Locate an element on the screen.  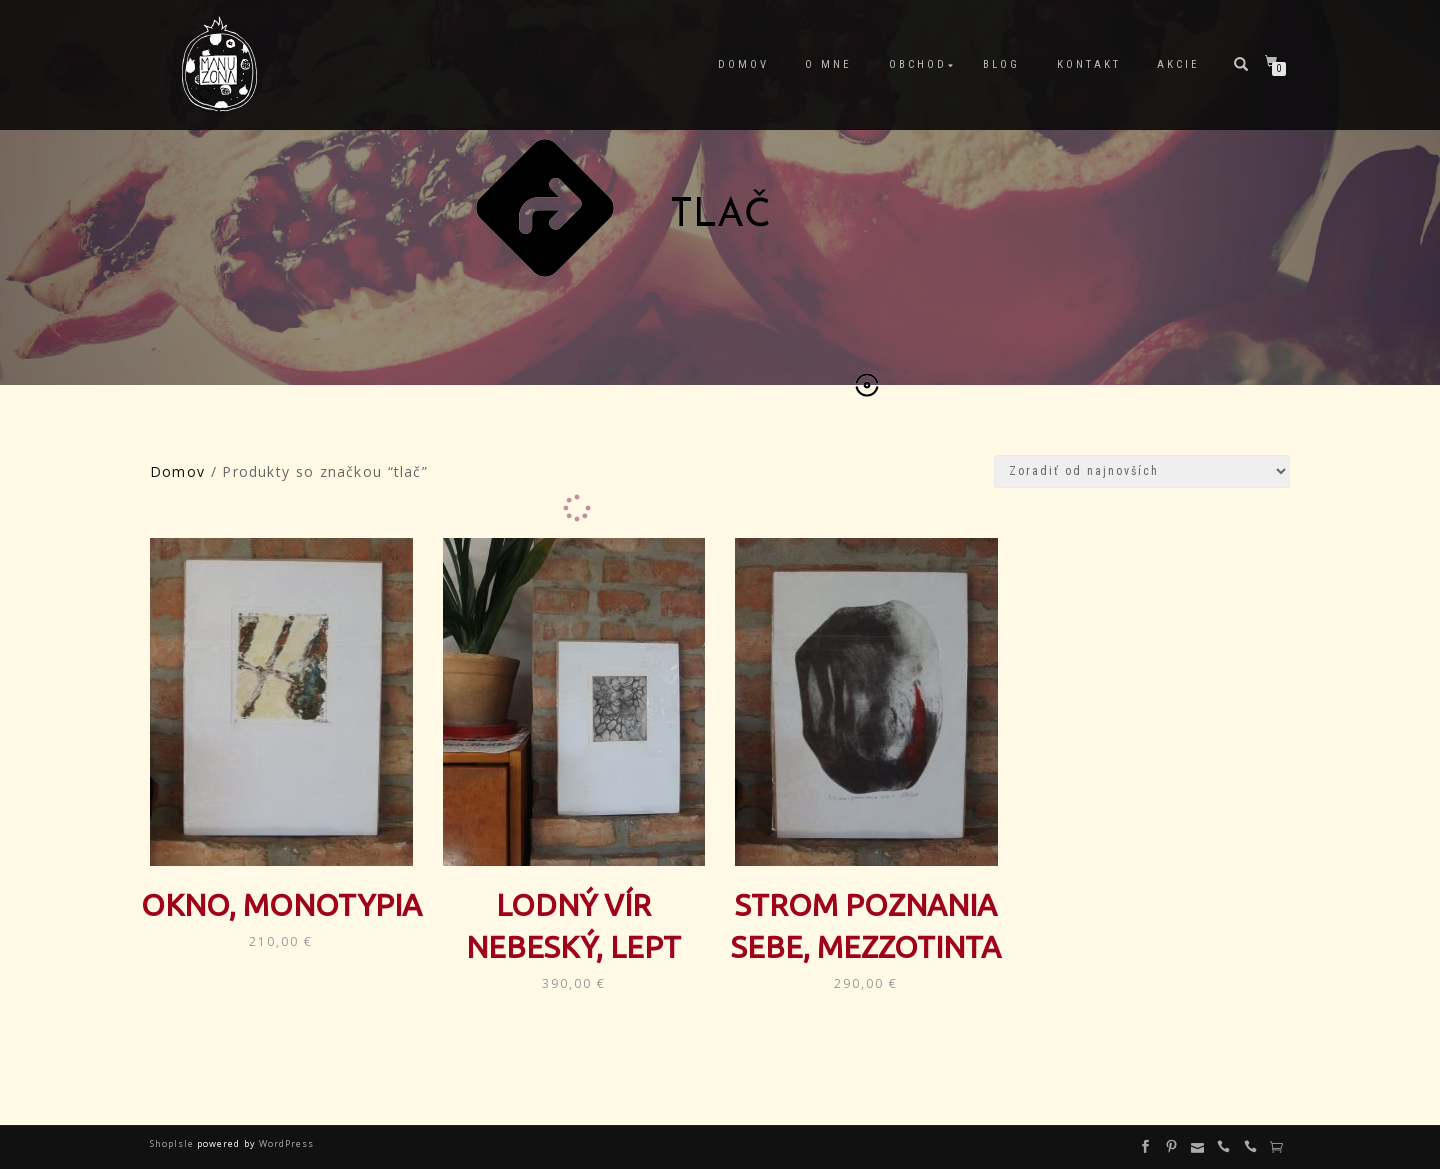
turn right navigation instruction is located at coordinates (545, 208).